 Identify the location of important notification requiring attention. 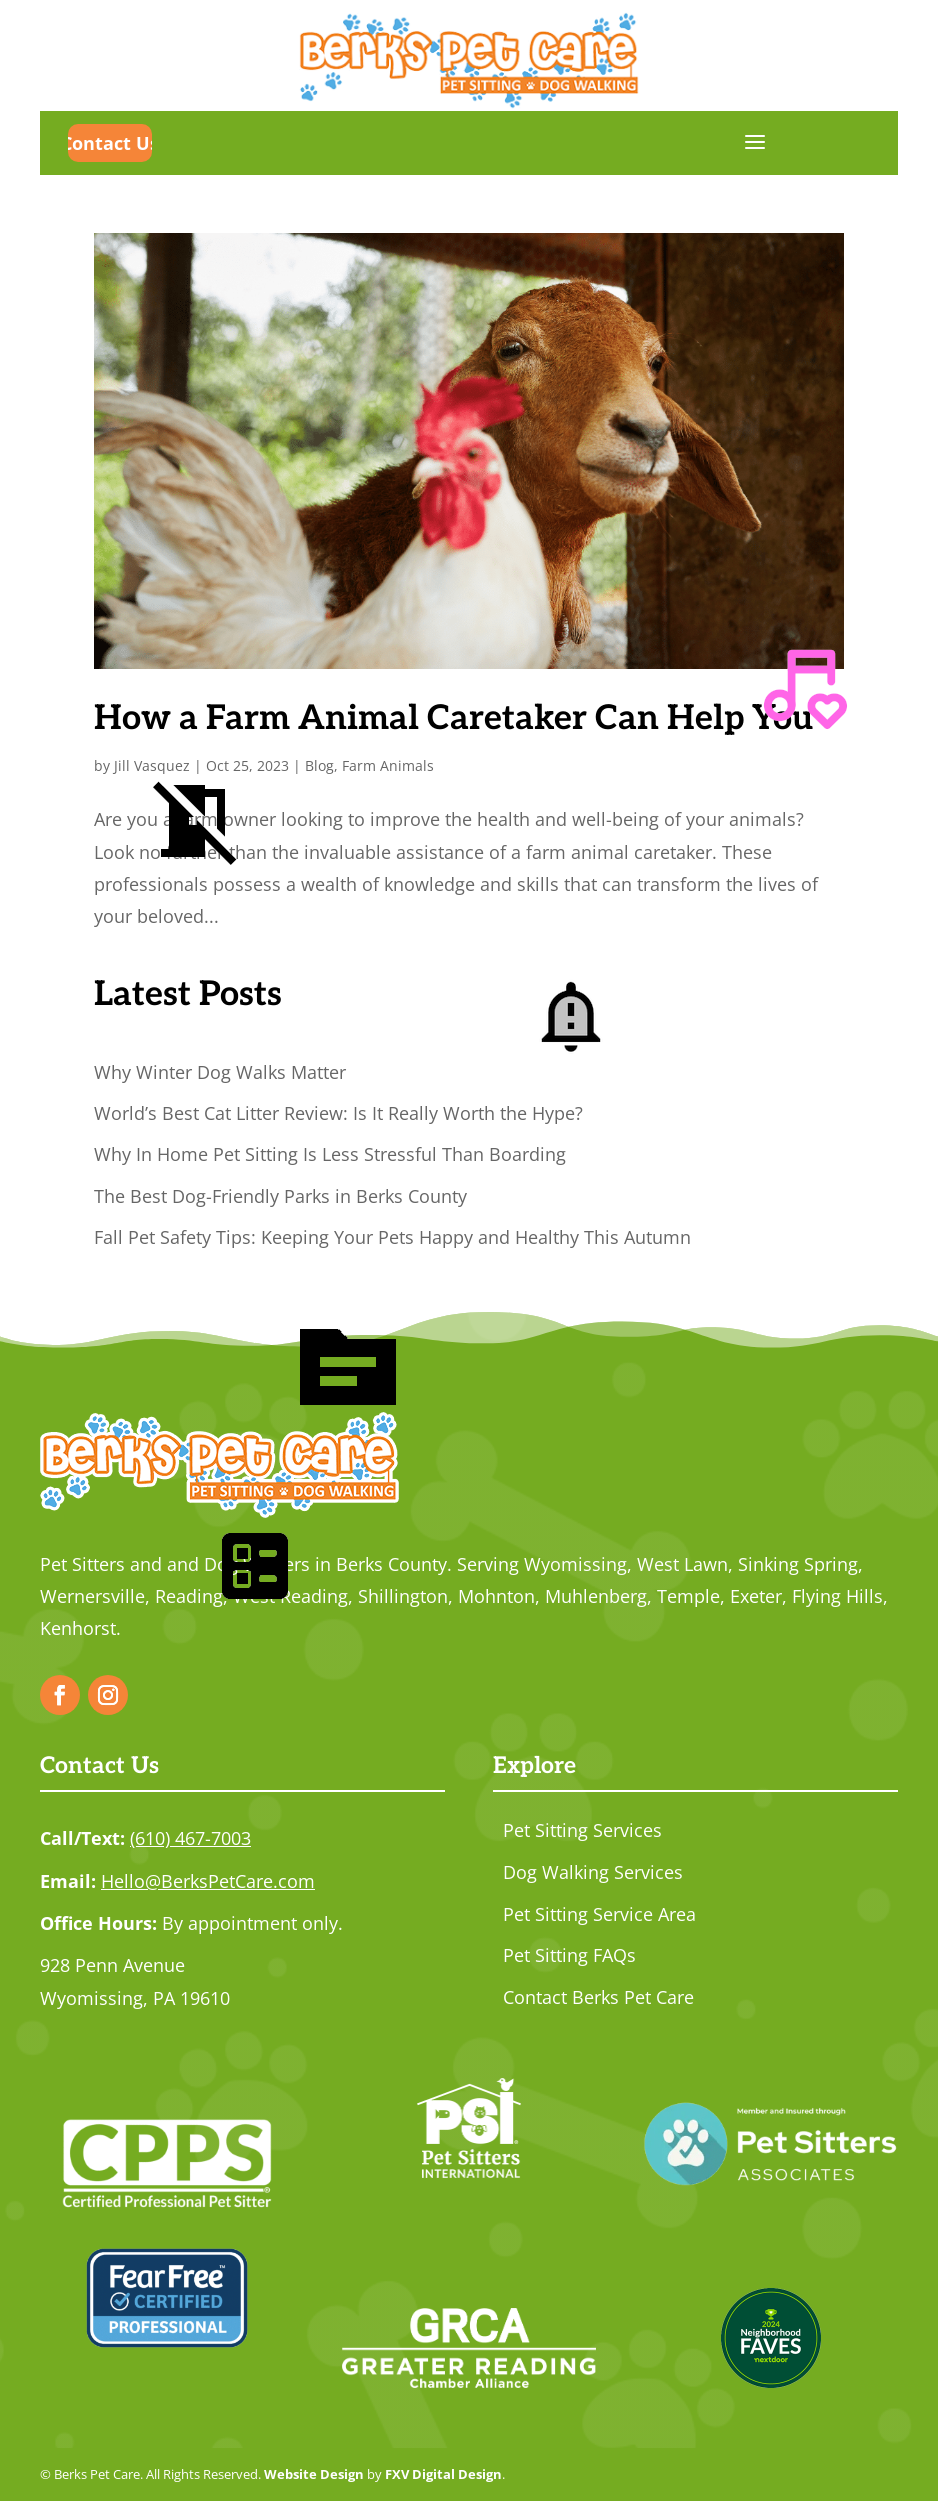
(571, 1016).